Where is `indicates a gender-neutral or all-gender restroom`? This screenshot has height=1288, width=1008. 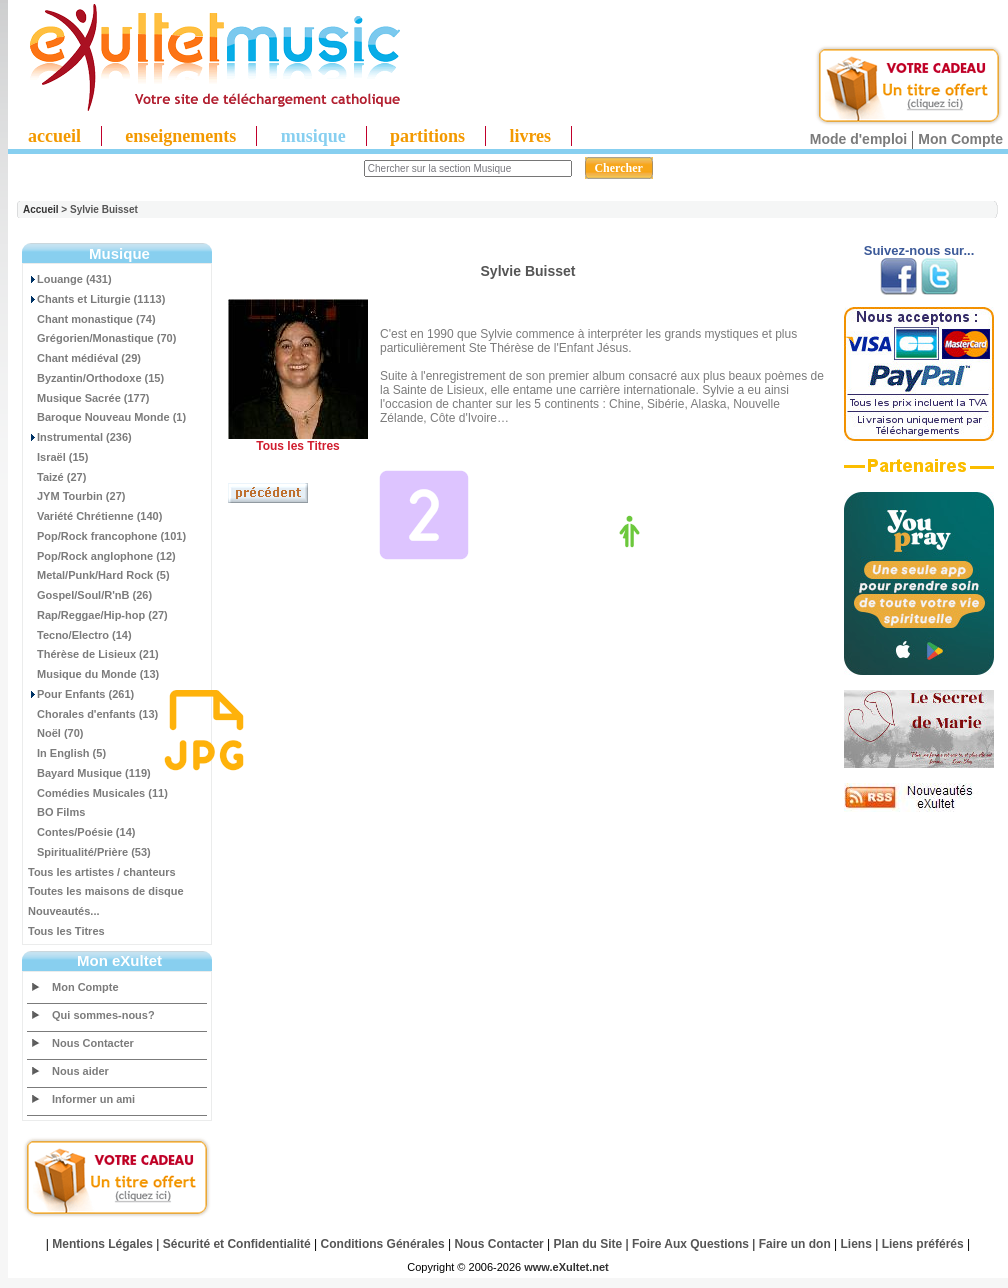 indicates a gender-neutral or all-gender restroom is located at coordinates (629, 531).